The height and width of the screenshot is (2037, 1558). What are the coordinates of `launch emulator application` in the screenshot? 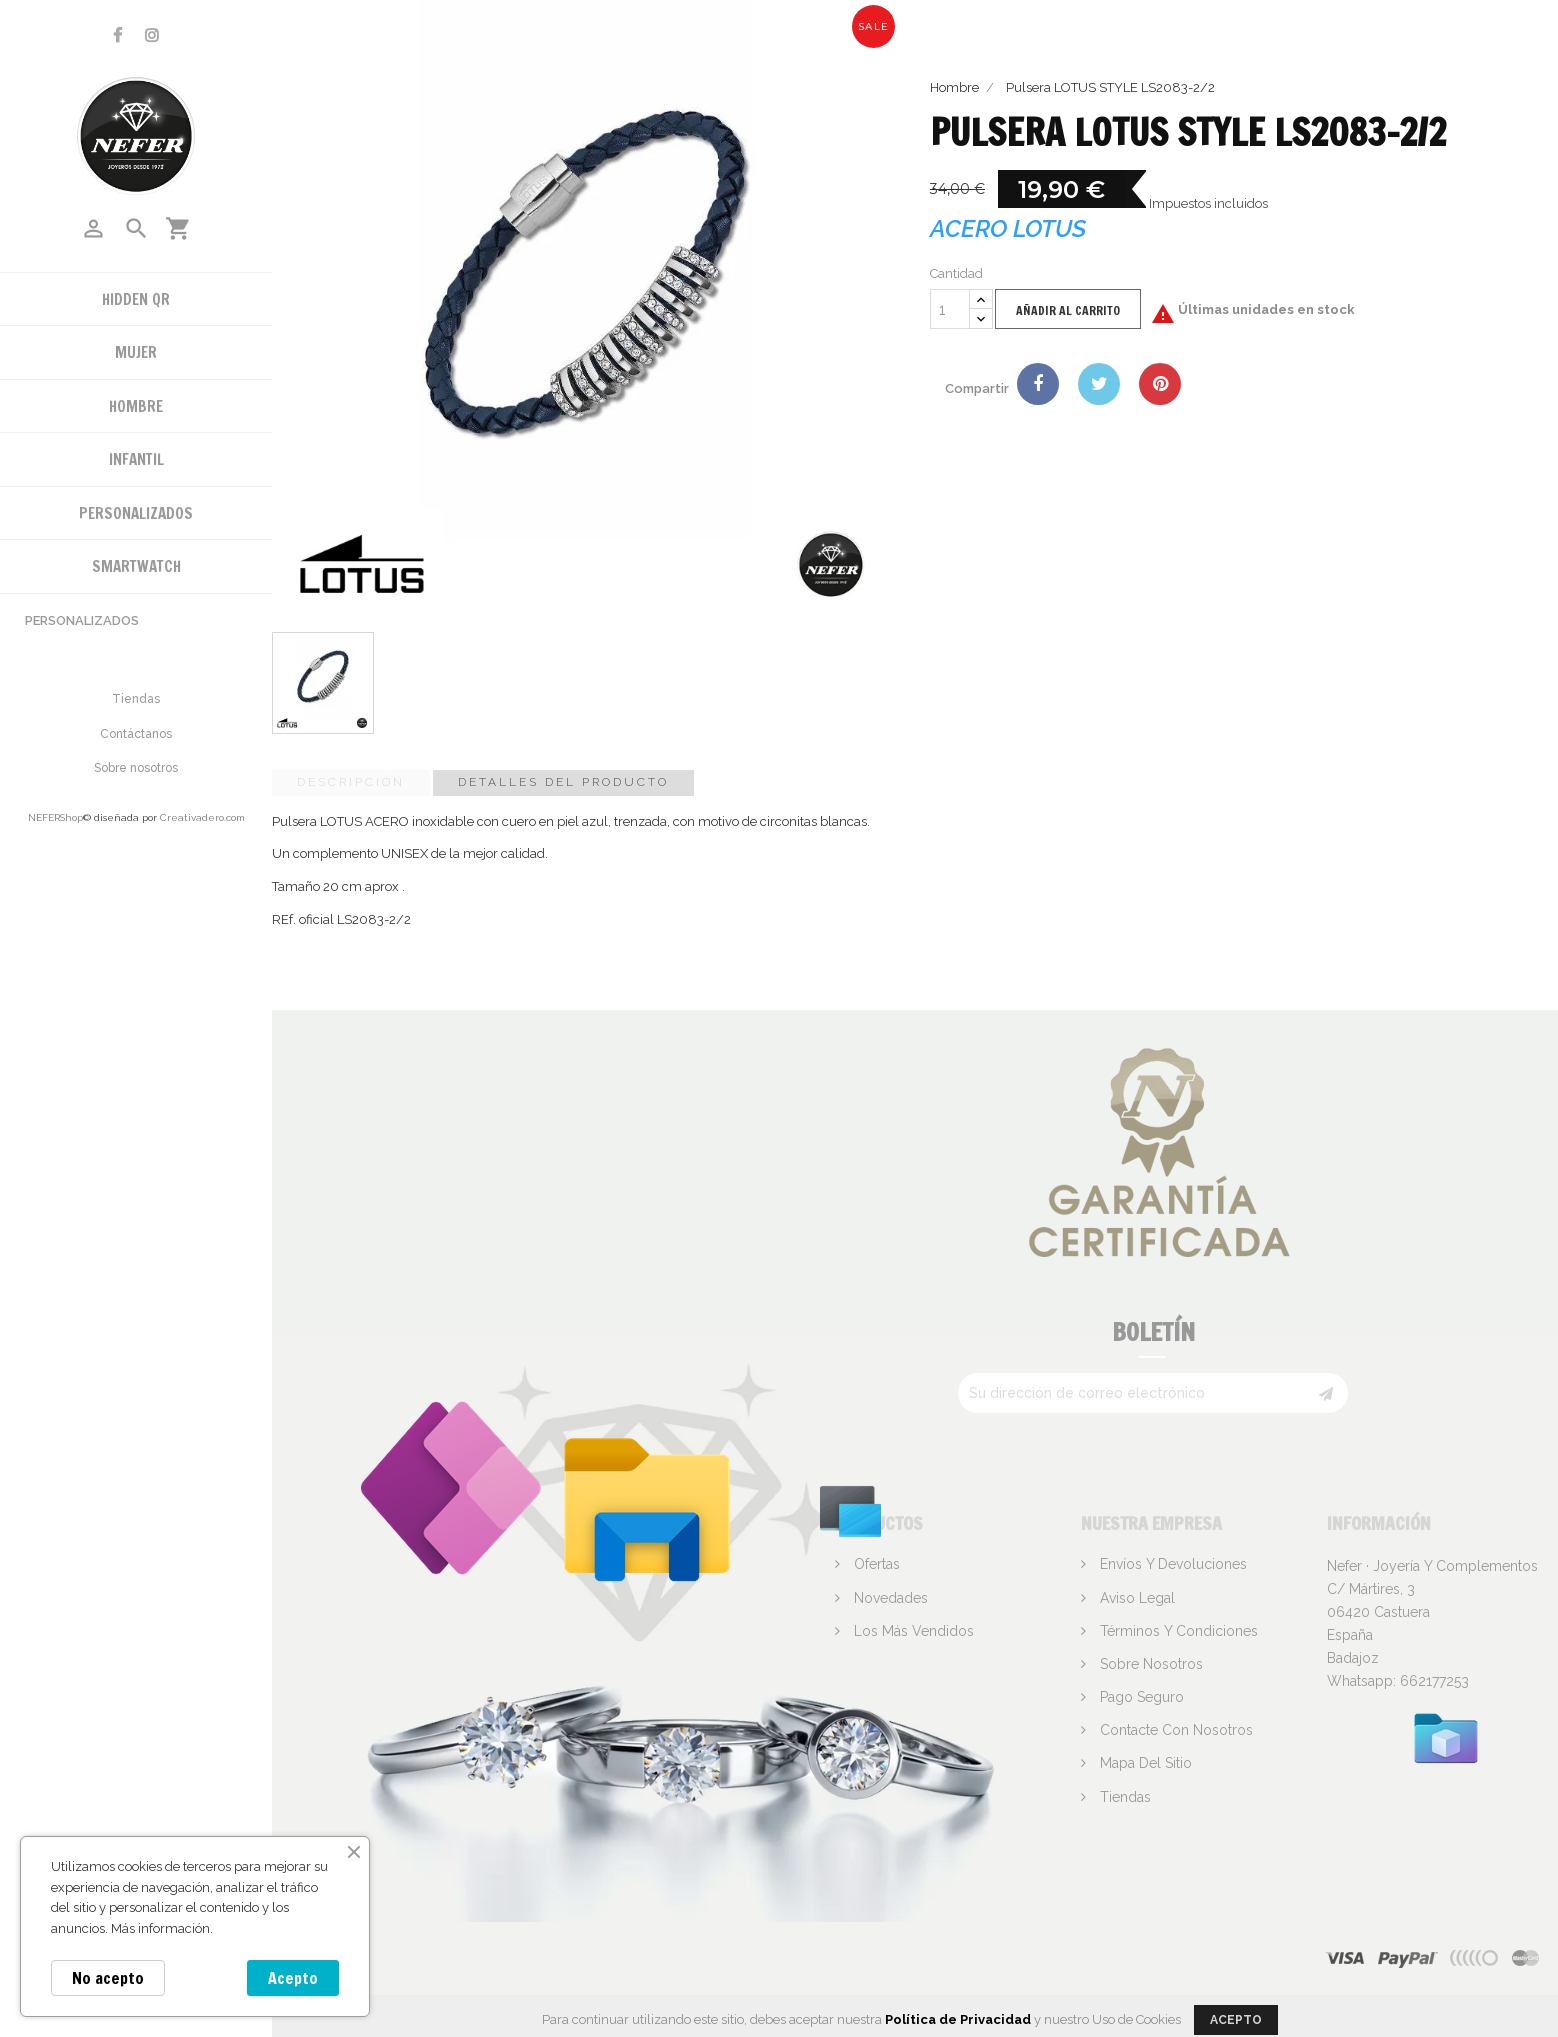 It's located at (850, 1511).